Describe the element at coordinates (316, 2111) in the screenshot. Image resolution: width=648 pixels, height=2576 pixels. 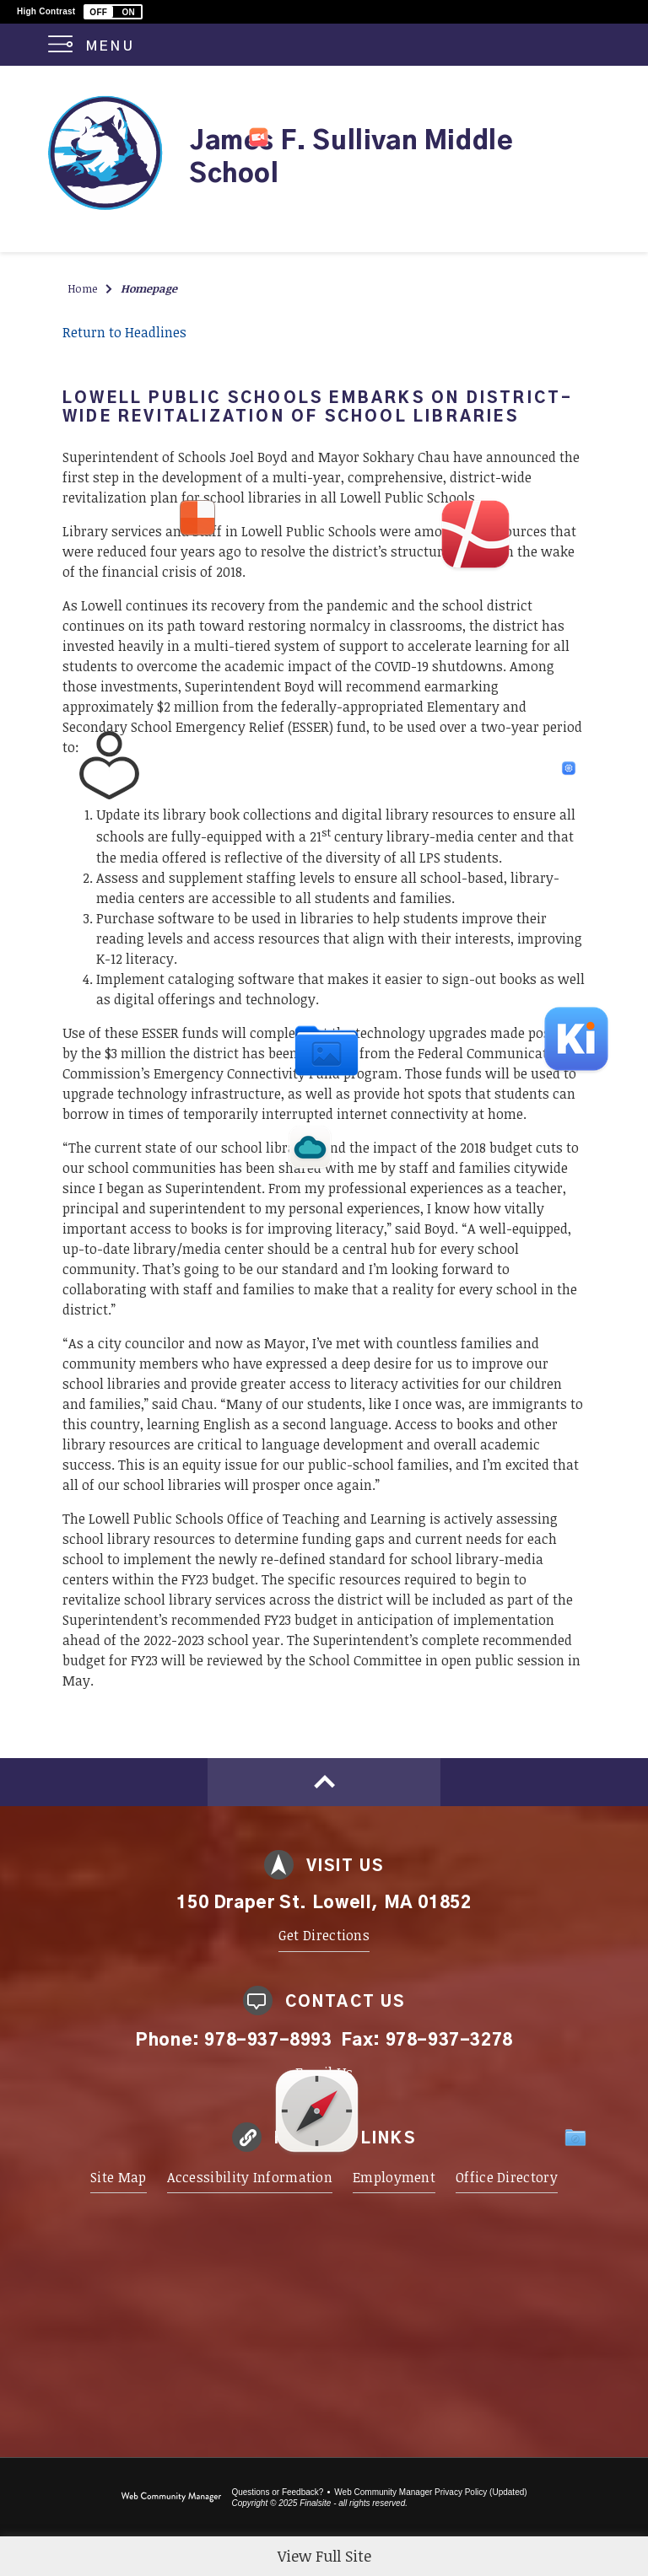
I see `open navigation or compass preferences` at that location.